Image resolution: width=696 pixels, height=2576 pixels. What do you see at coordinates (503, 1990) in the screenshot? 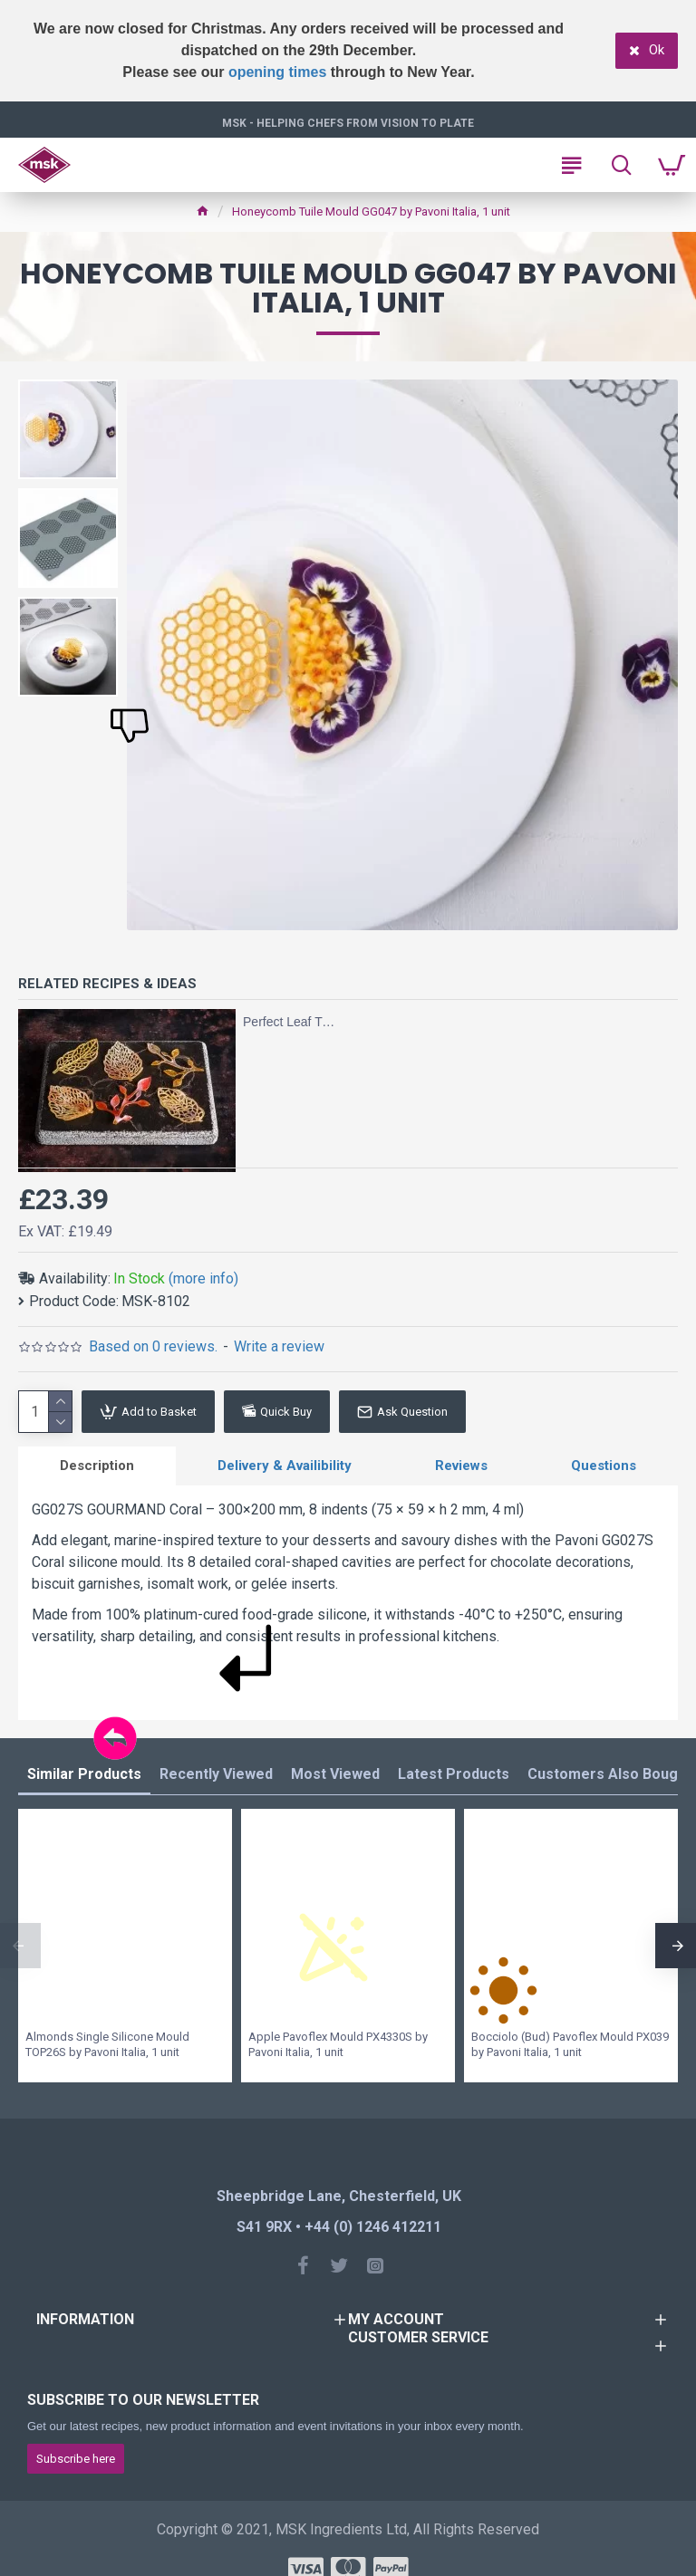
I see `decrease screen brightness` at bounding box center [503, 1990].